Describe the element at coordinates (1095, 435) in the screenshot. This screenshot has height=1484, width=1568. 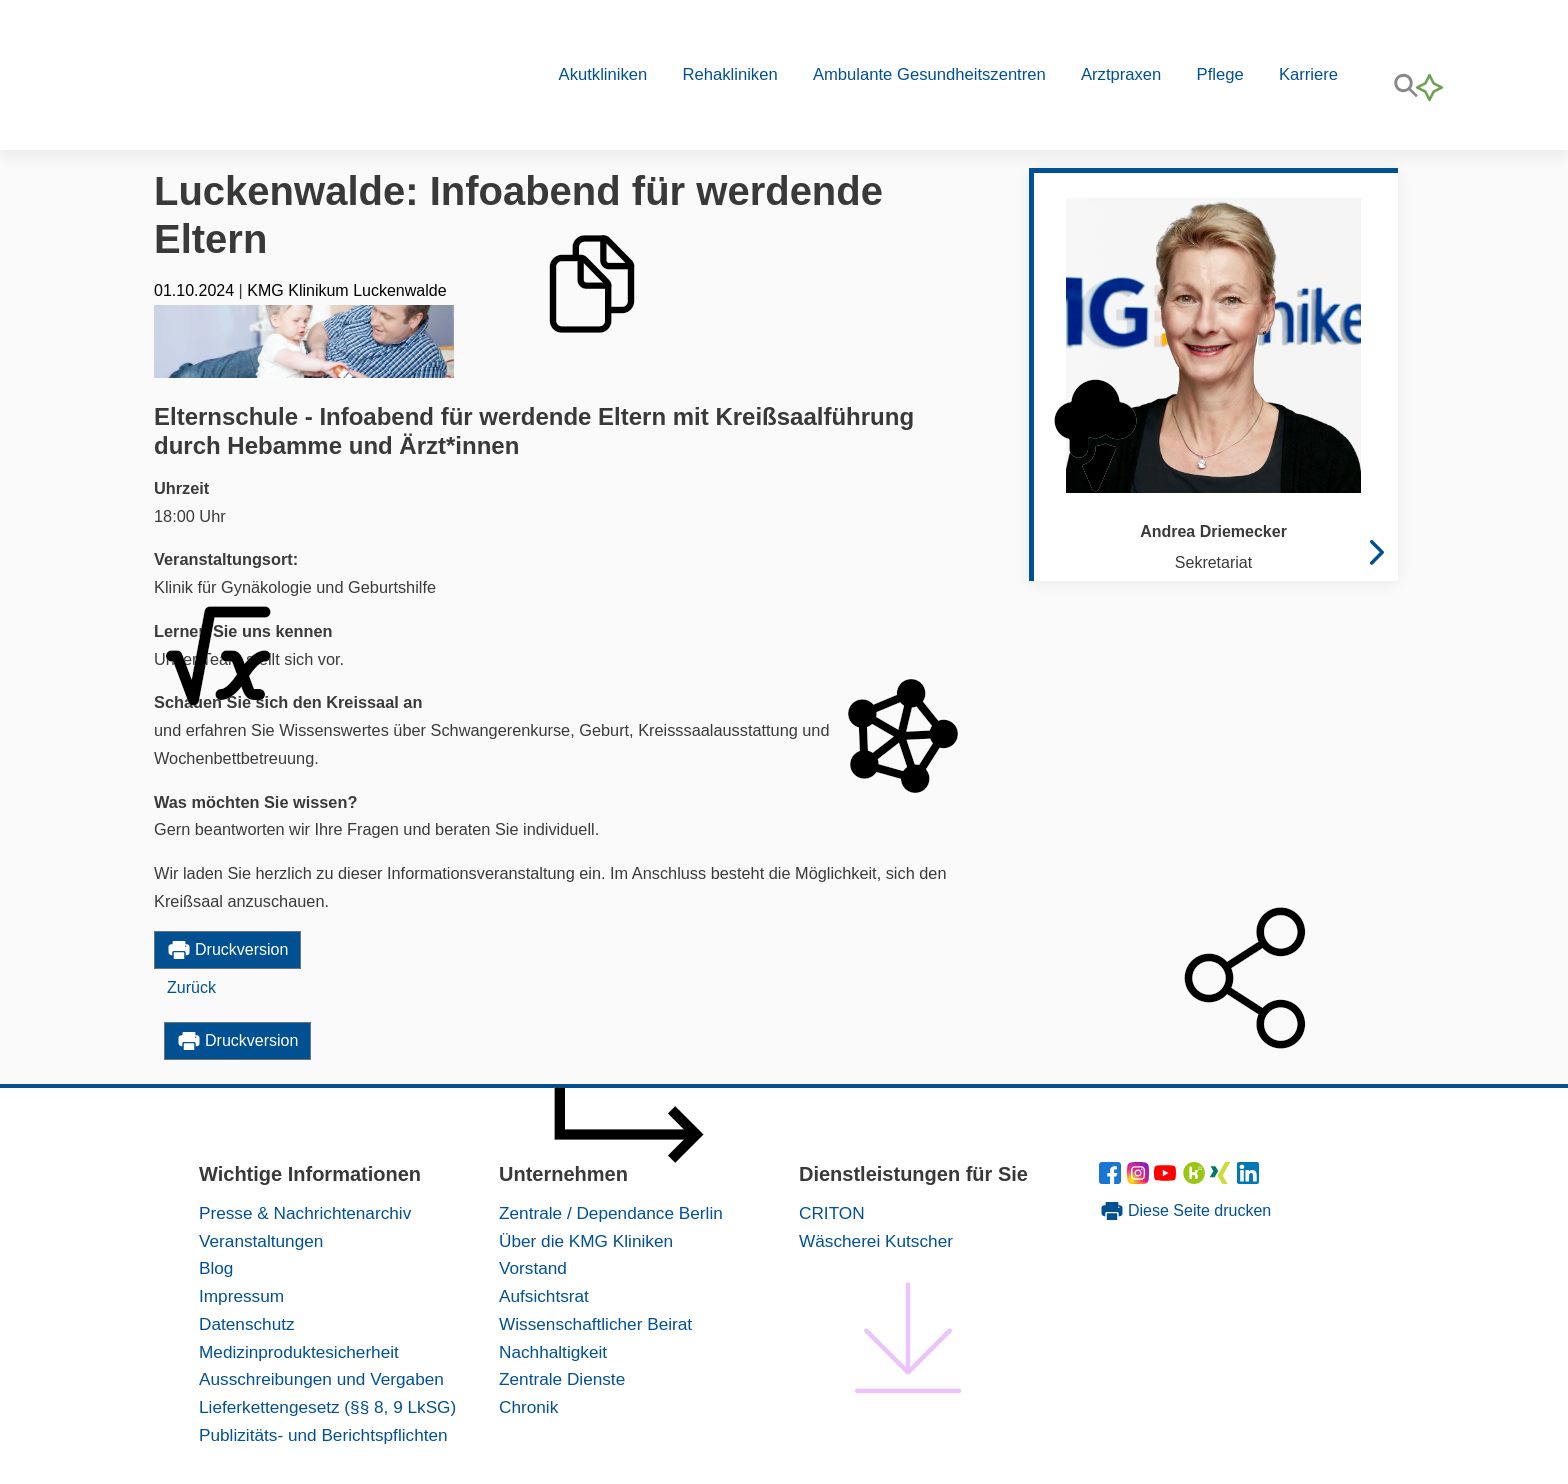
I see `browse desserts or sweet treats` at that location.